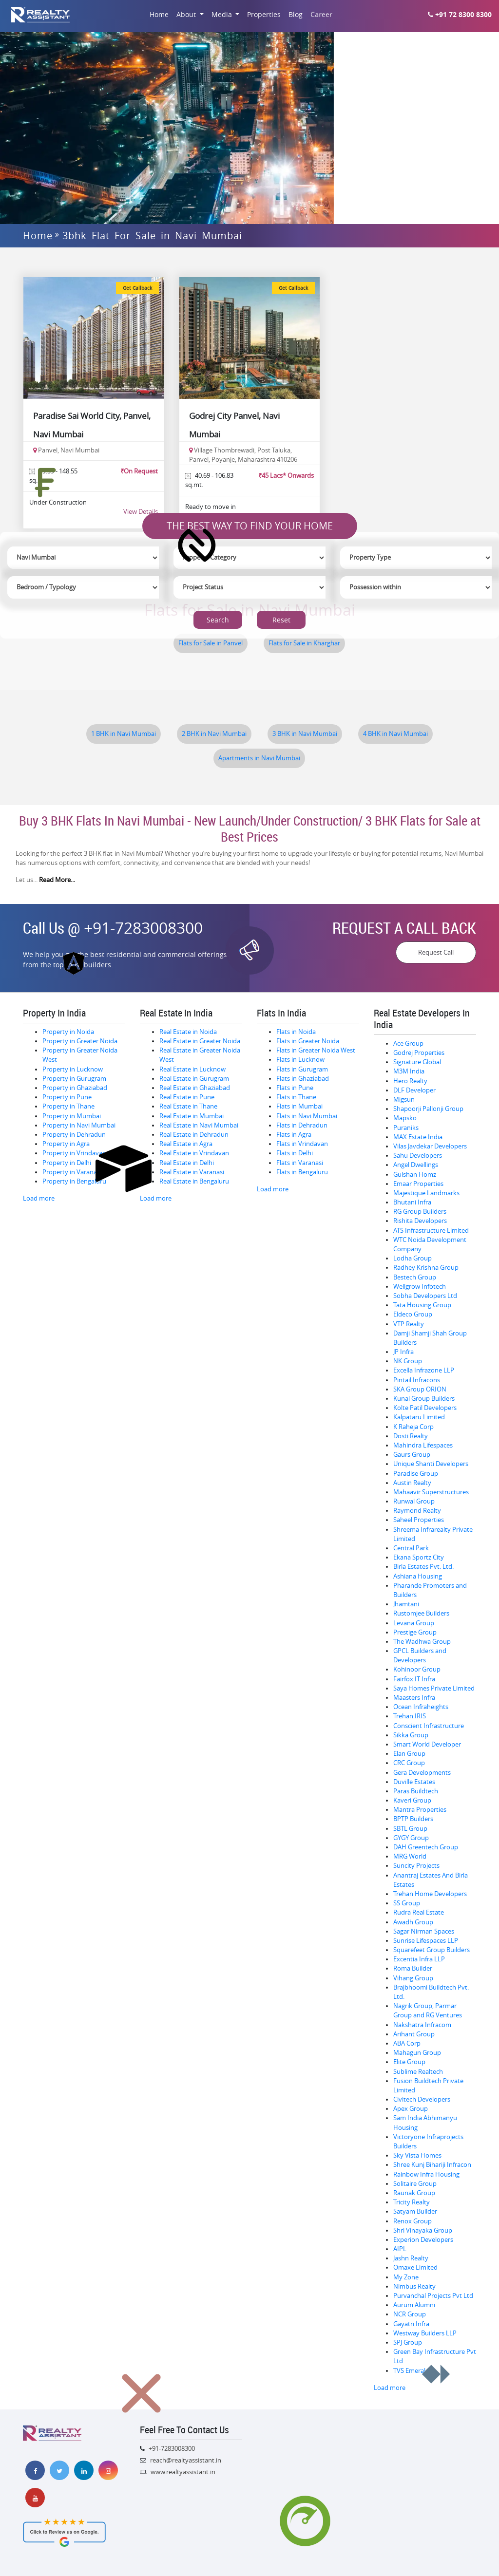  Describe the element at coordinates (74, 963) in the screenshot. I see `AngularJS framework logo` at that location.